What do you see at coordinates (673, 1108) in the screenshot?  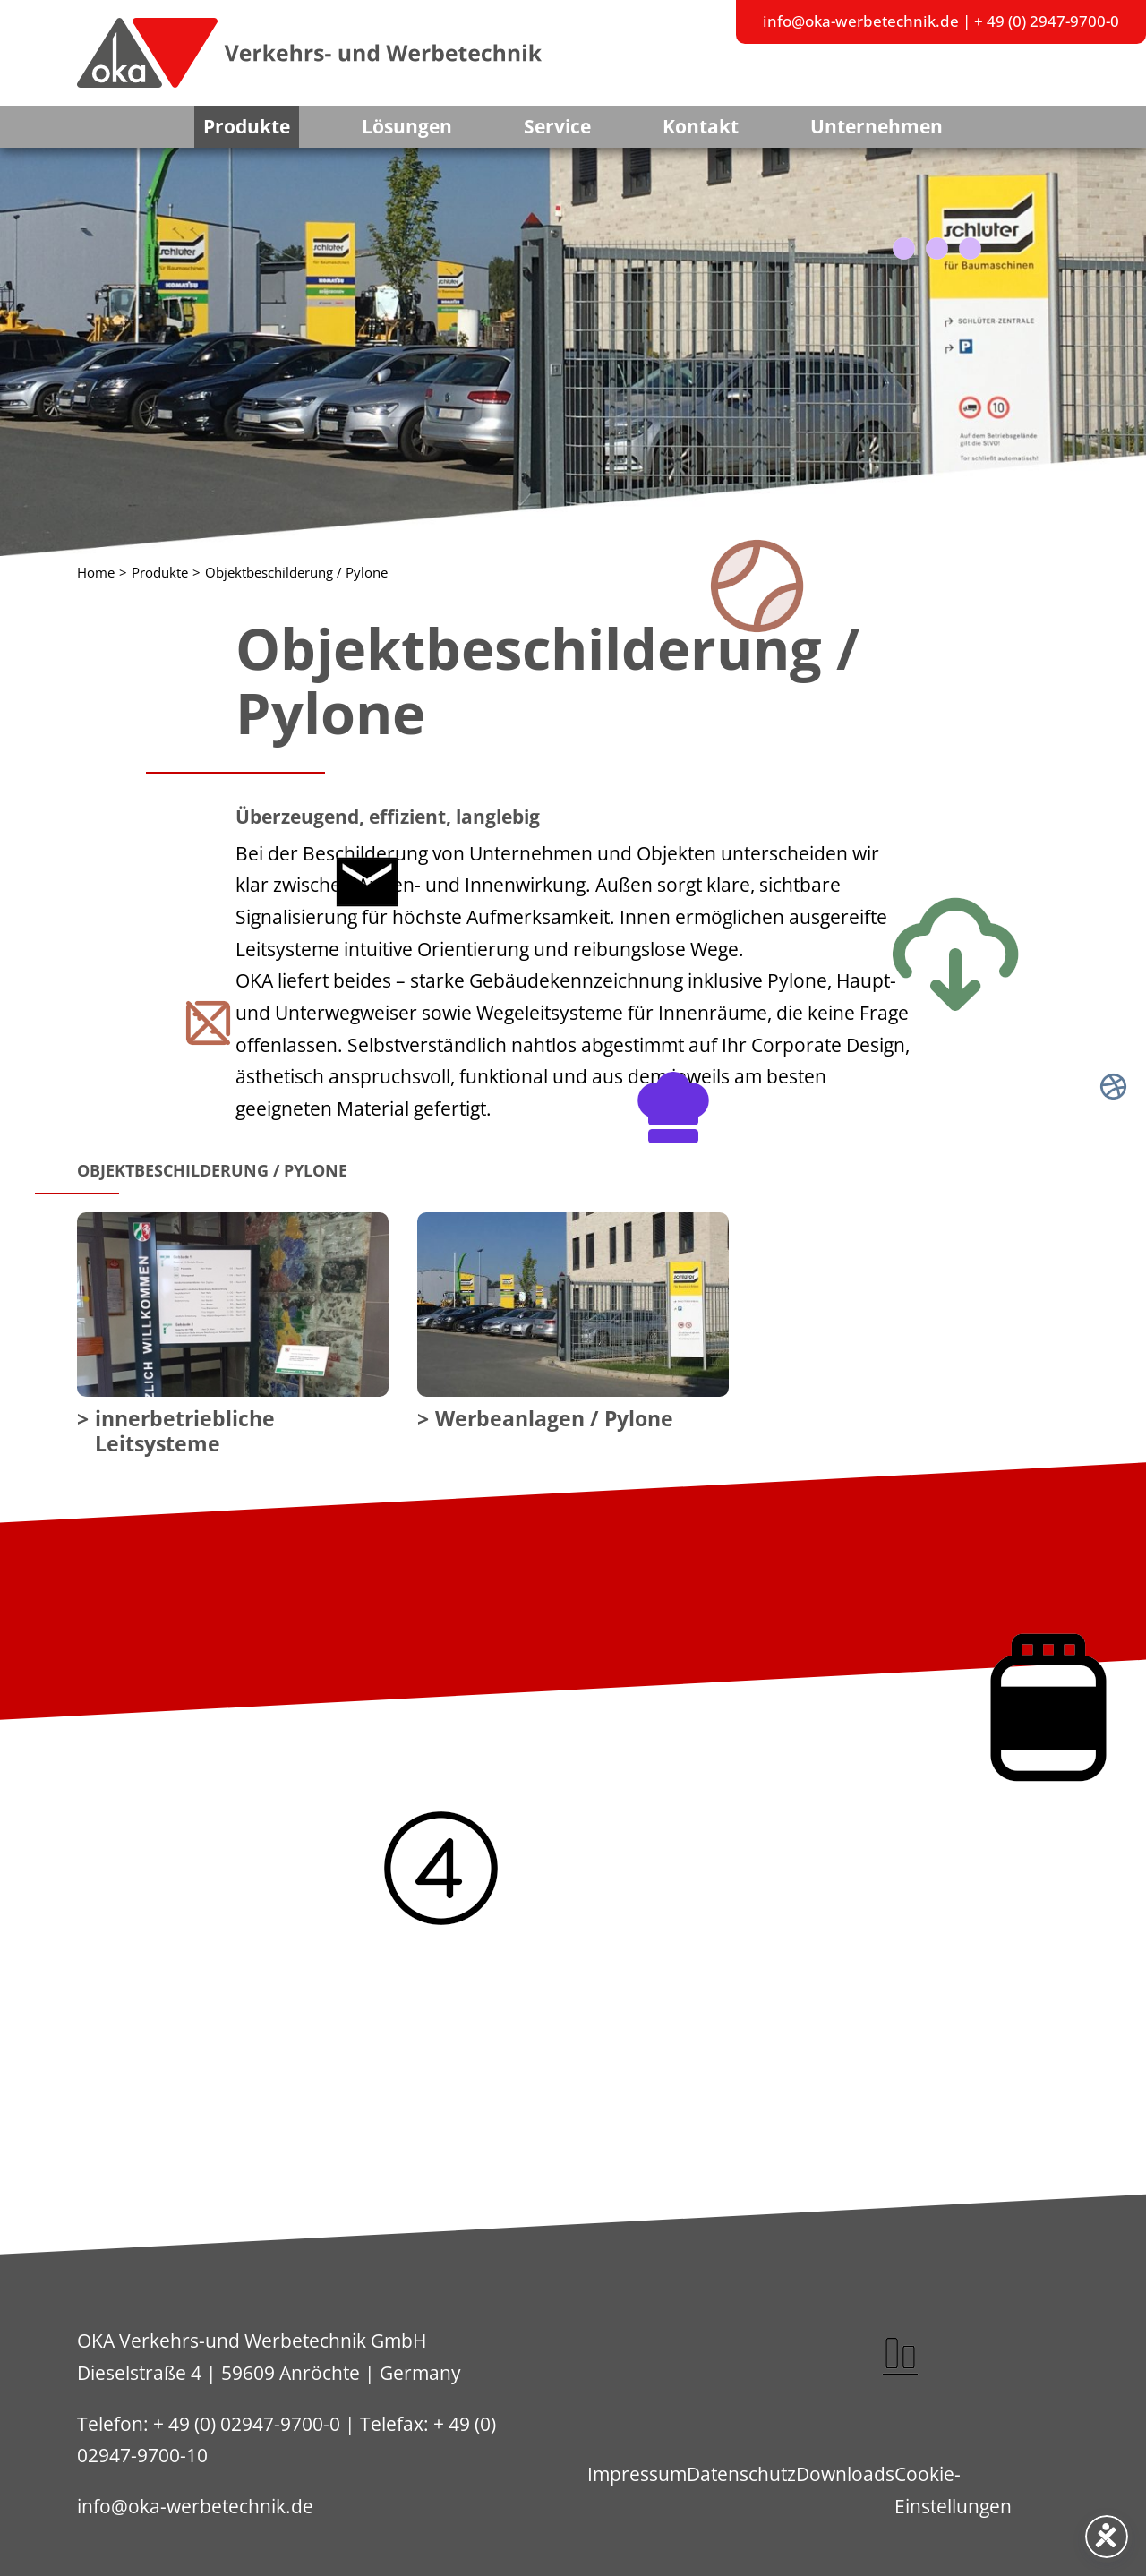 I see `browse recipes or cooking content` at bounding box center [673, 1108].